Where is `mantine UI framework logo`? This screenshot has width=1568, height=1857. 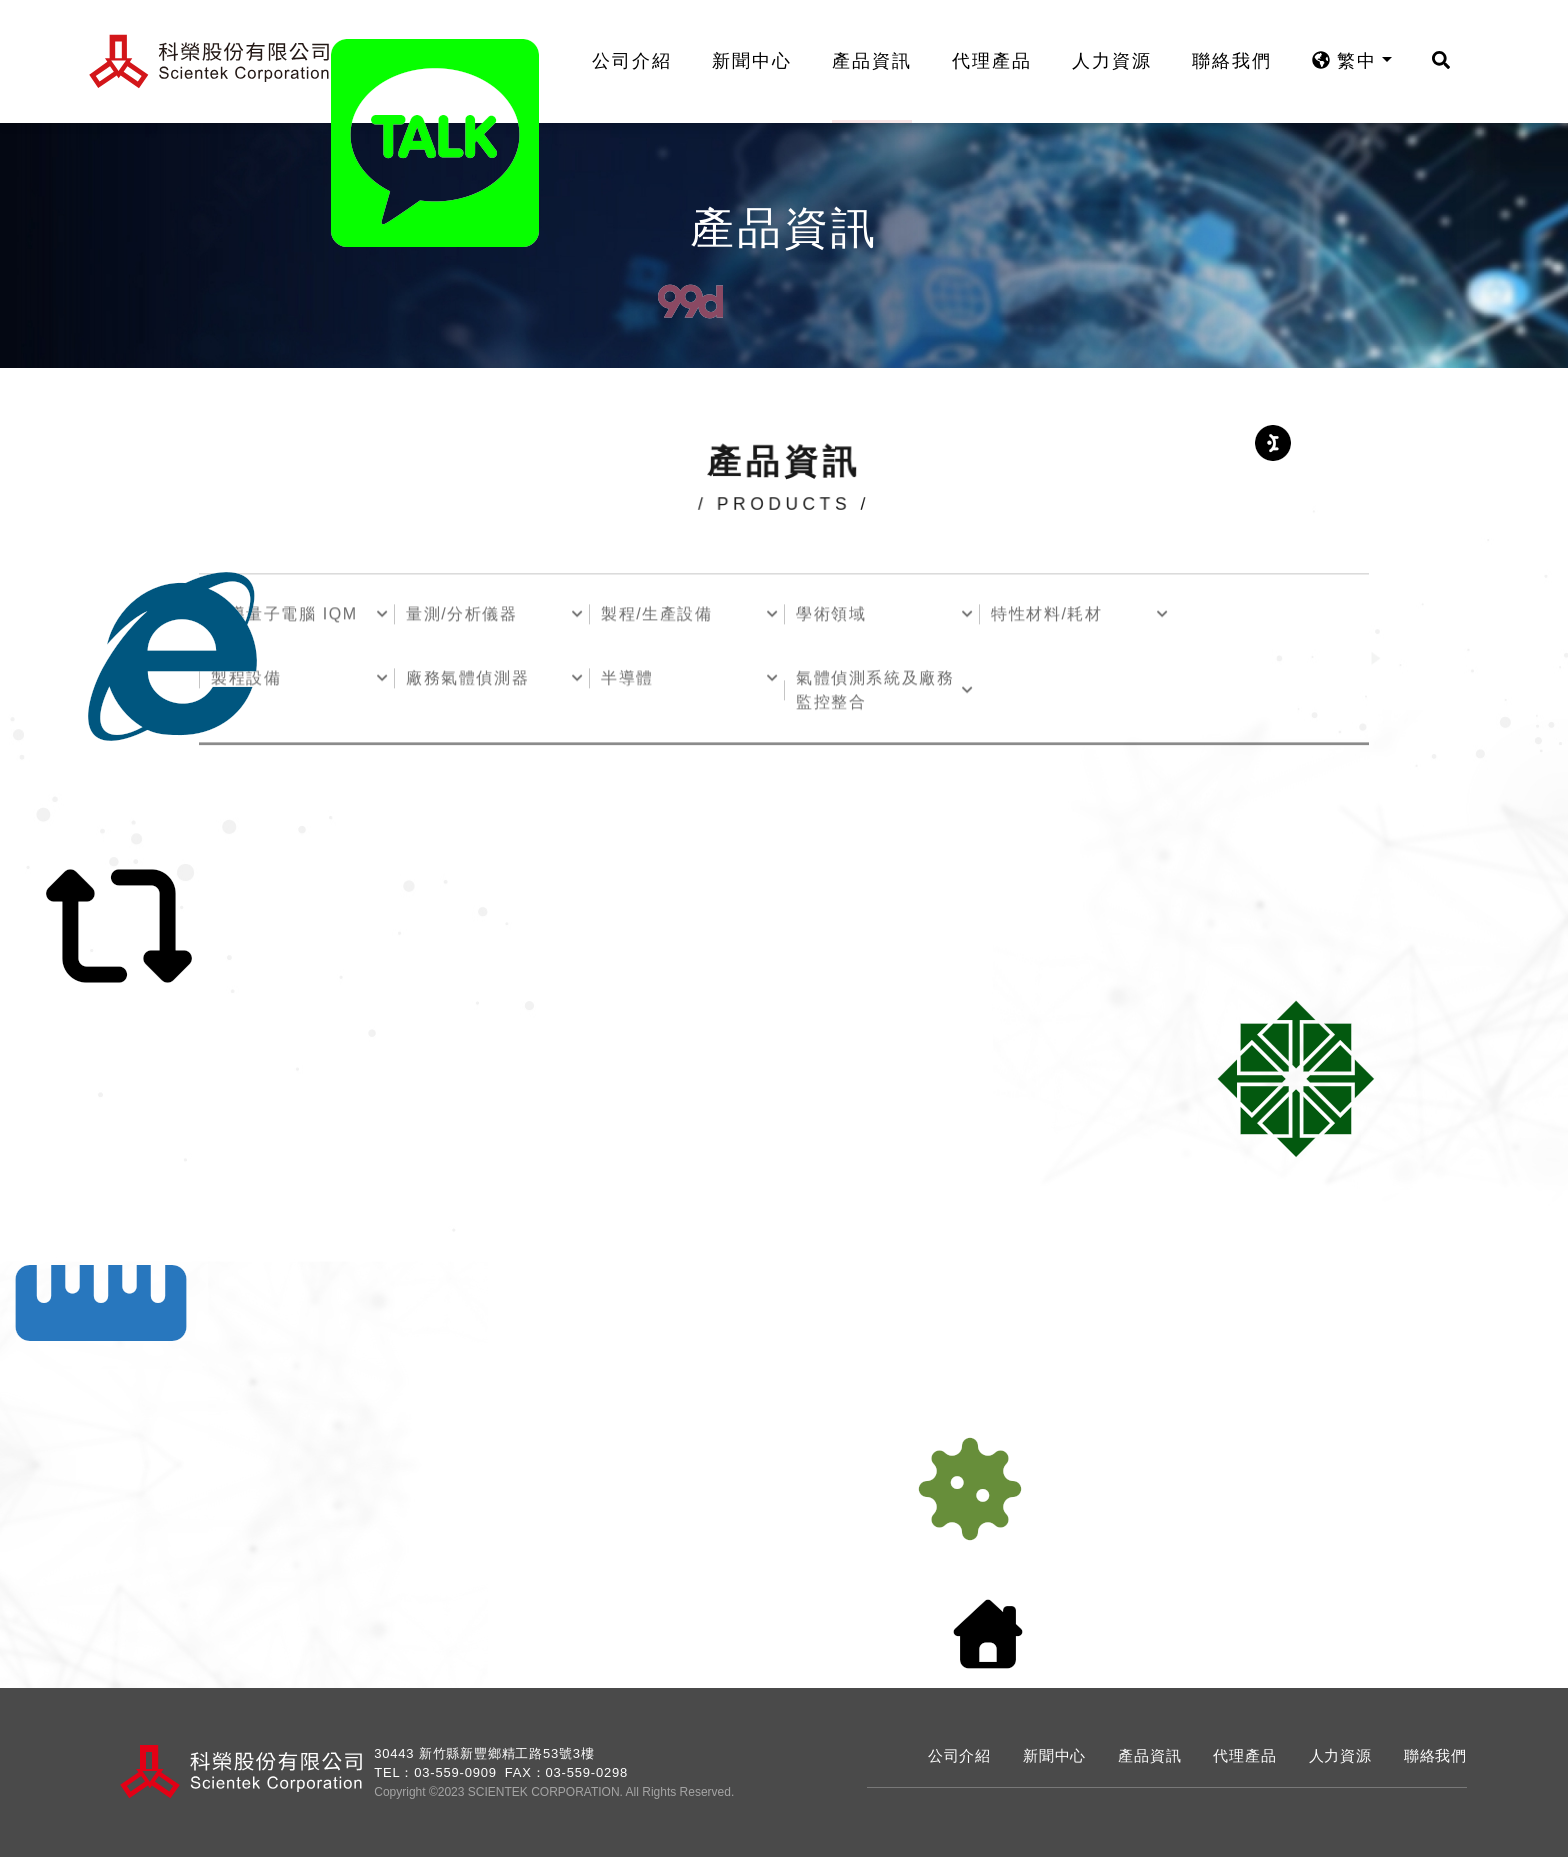
mantine UI framework logo is located at coordinates (1273, 443).